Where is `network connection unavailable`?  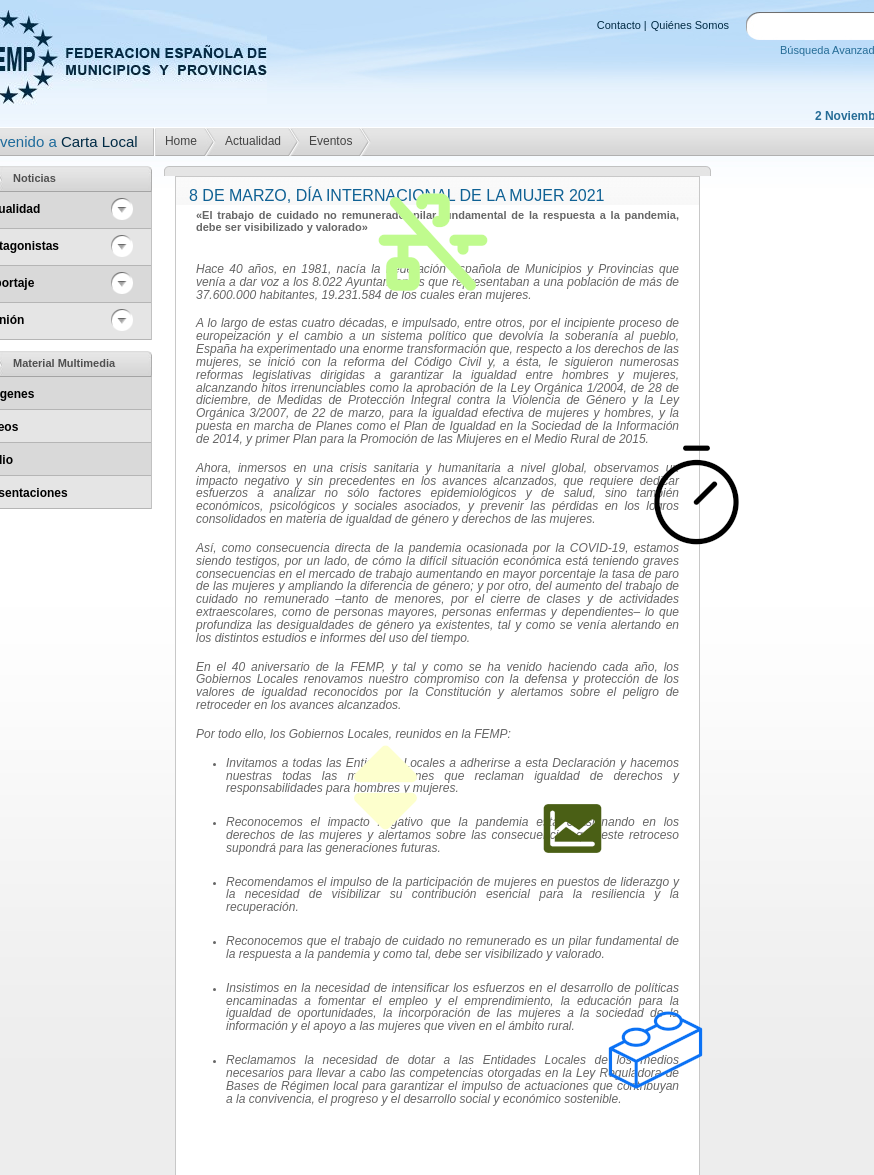 network connection unavailable is located at coordinates (433, 244).